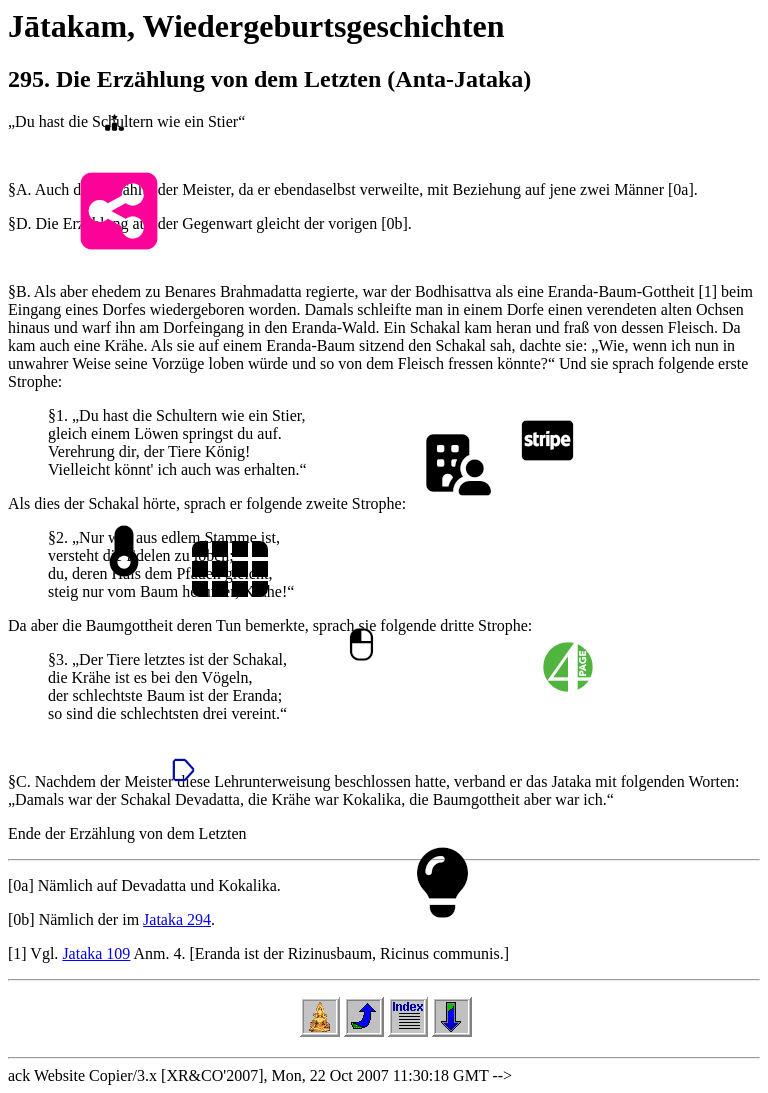 The image size is (768, 1093). What do you see at coordinates (124, 551) in the screenshot?
I see `indicates lowest temperature setting or reading` at bounding box center [124, 551].